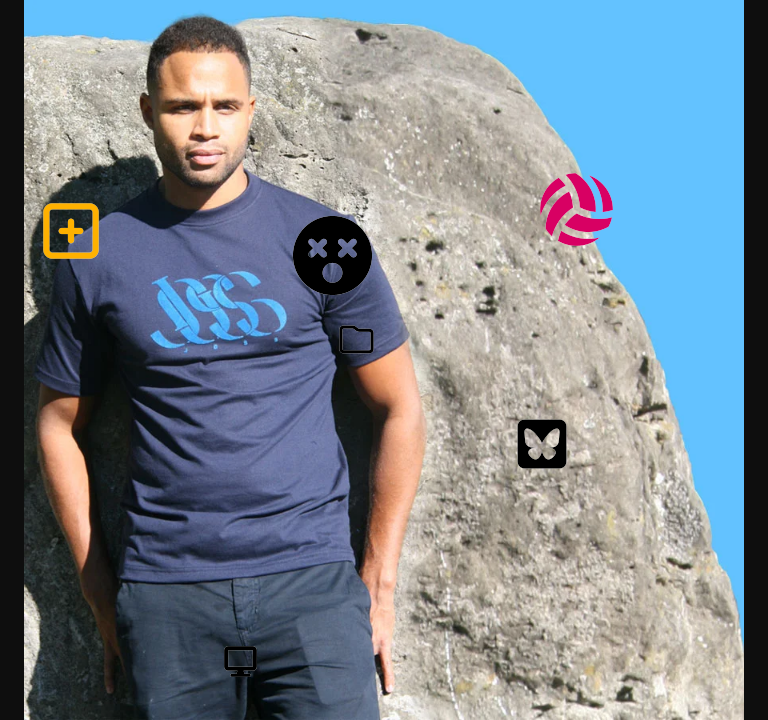 The width and height of the screenshot is (768, 720). Describe the element at coordinates (542, 444) in the screenshot. I see `open Bluesky social media app` at that location.